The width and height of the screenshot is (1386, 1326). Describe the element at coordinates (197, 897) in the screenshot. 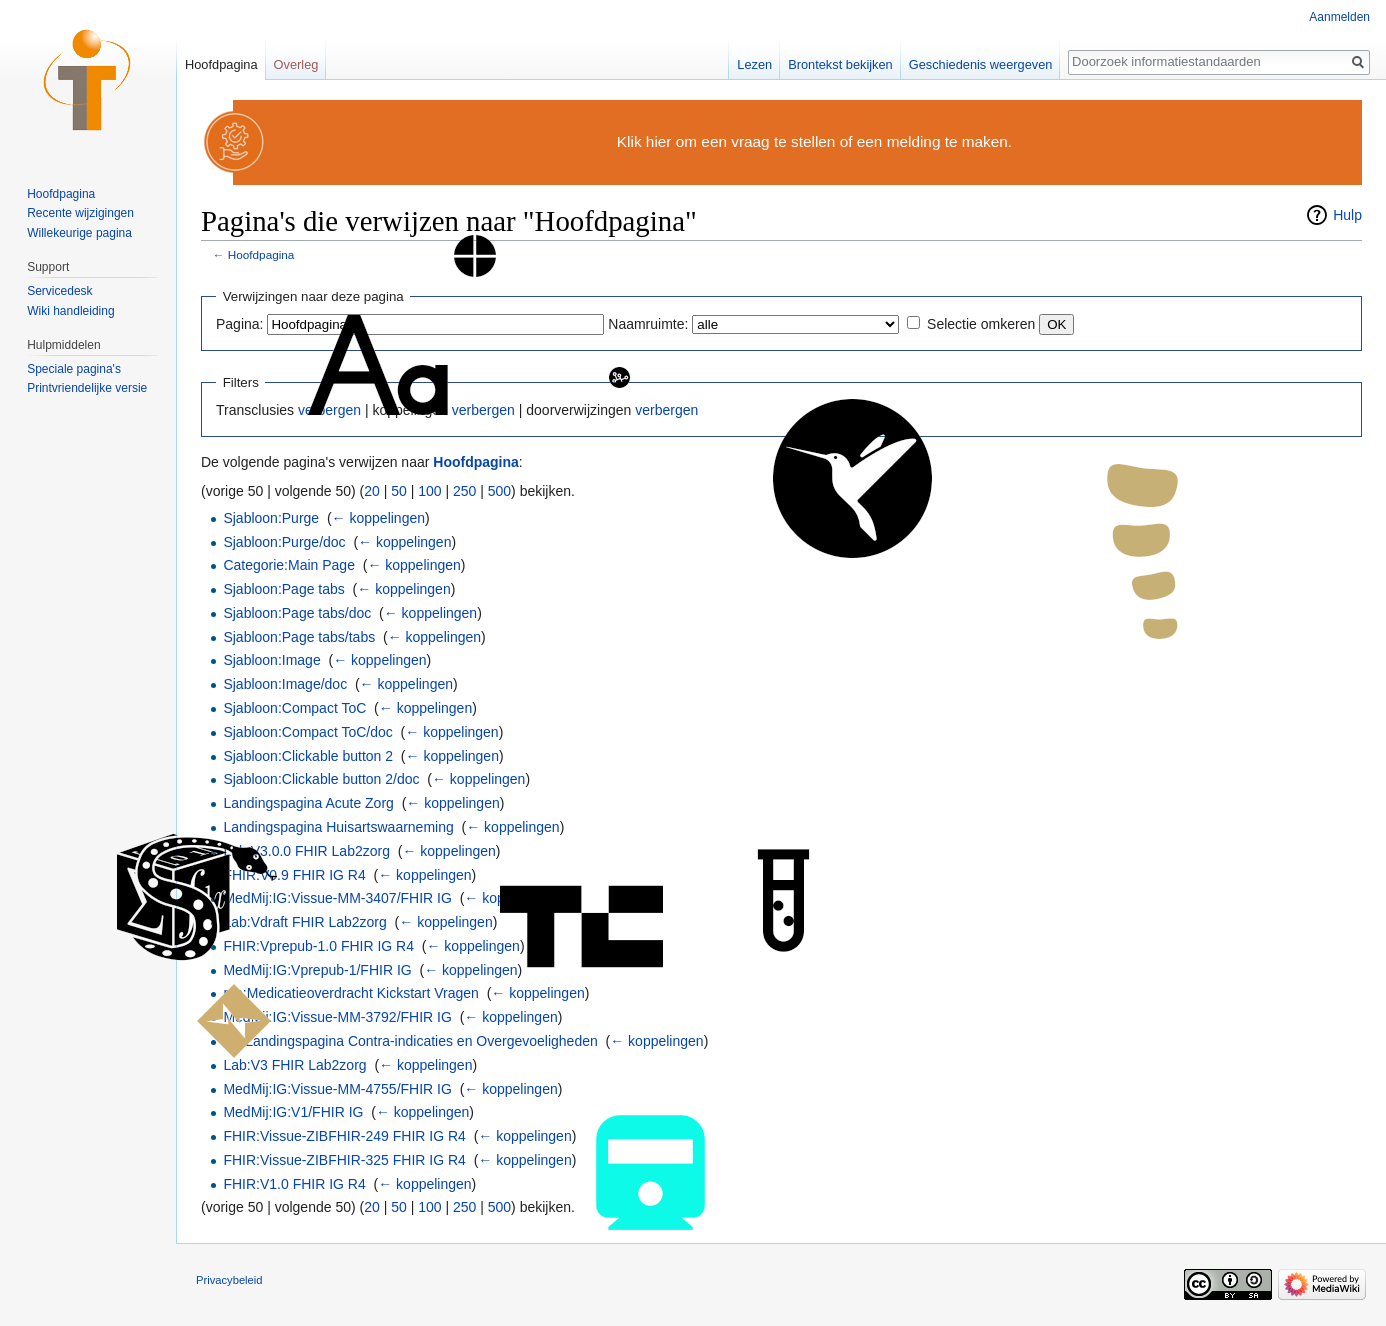

I see `sympy python library logo` at that location.